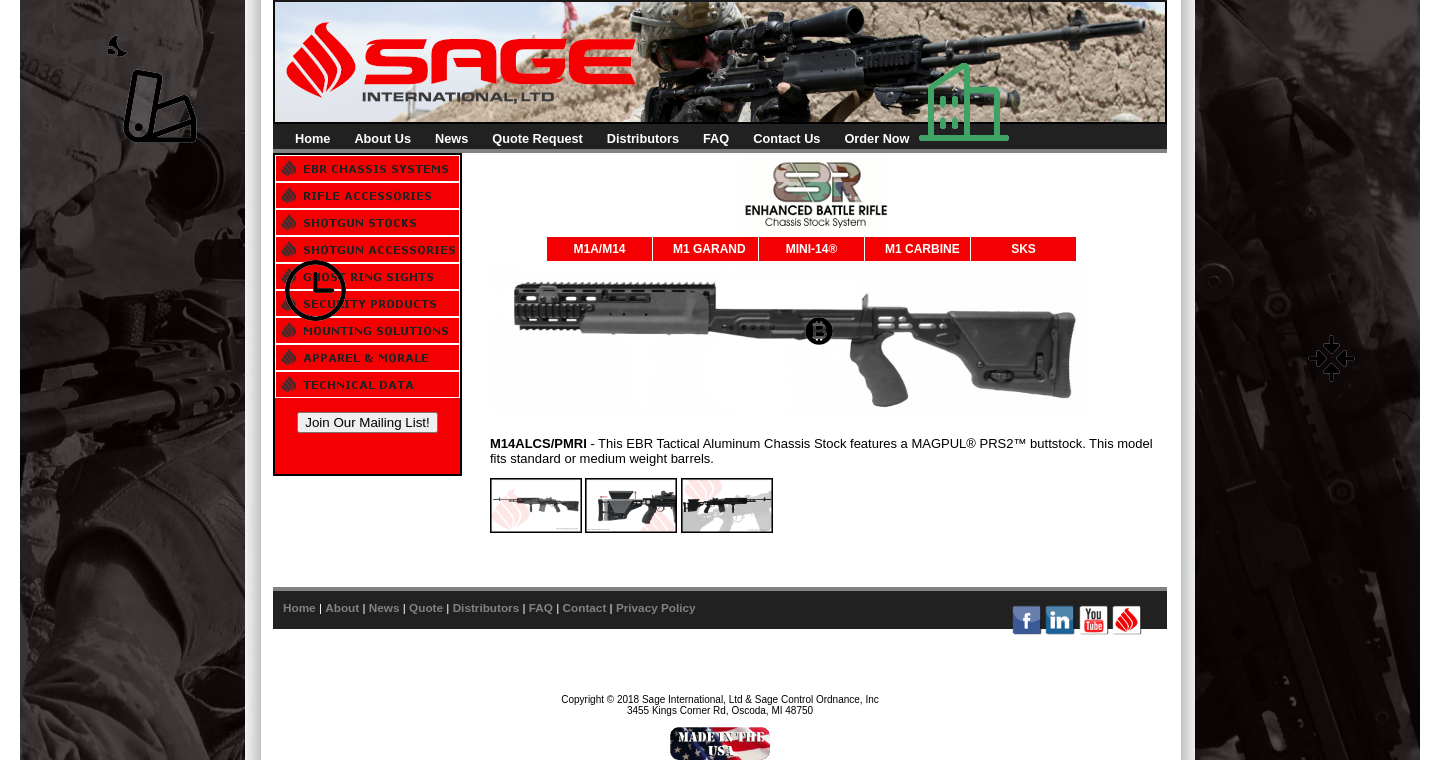 Image resolution: width=1440 pixels, height=760 pixels. Describe the element at coordinates (818, 331) in the screenshot. I see `view bitcoin wallet or balance` at that location.